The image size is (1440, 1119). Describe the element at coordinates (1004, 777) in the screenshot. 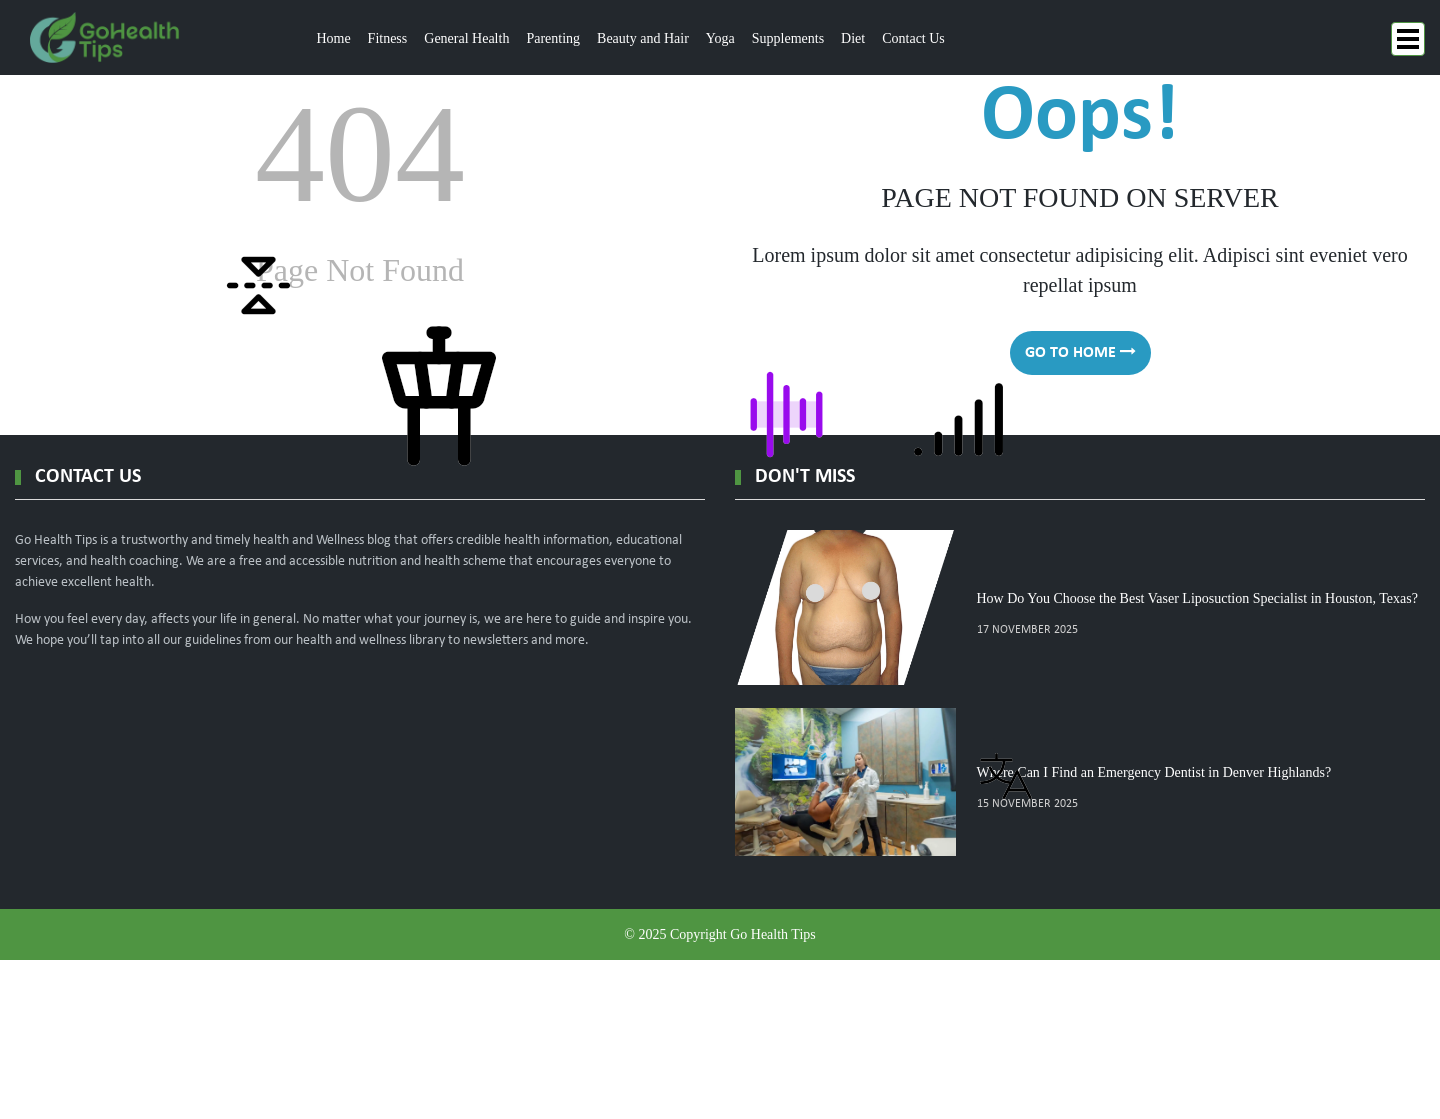

I see `translate text to another language` at that location.